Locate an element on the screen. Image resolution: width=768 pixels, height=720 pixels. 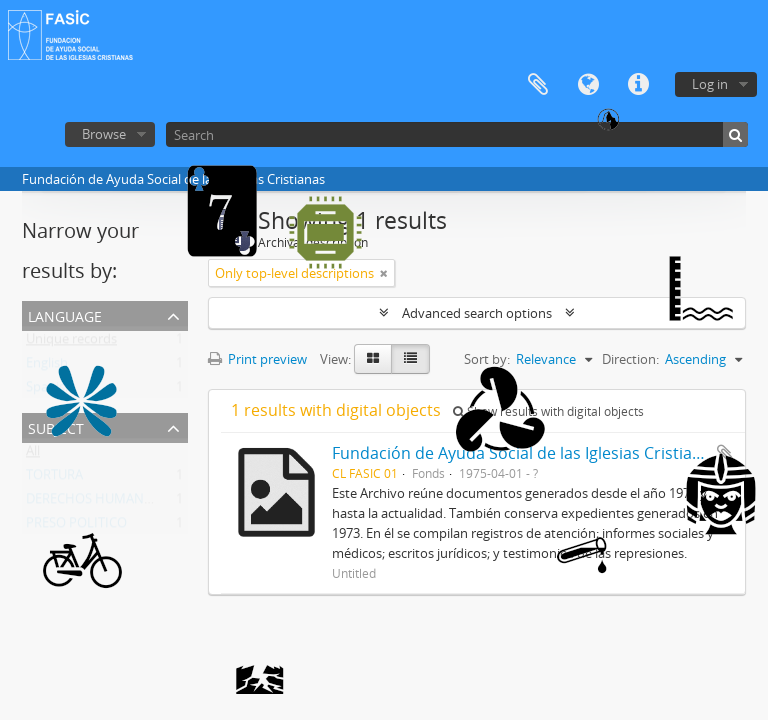
collect or view shell items in game inventory is located at coordinates (500, 411).